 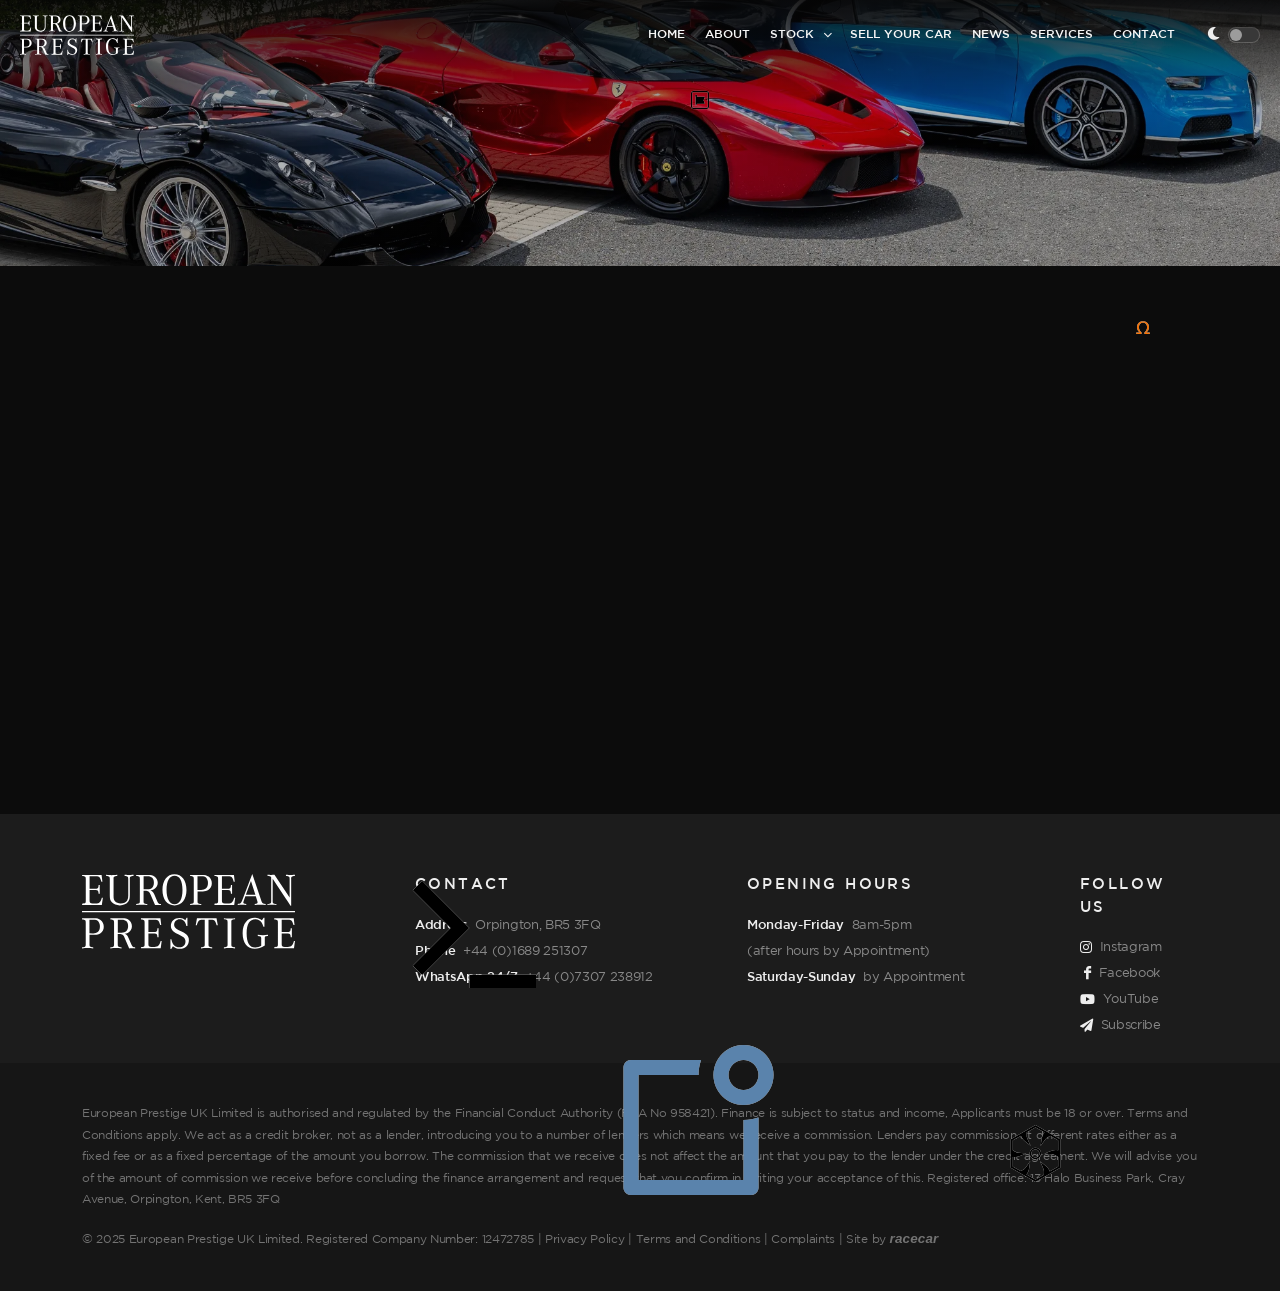 I want to click on font awesome brand logo, so click(x=700, y=100).